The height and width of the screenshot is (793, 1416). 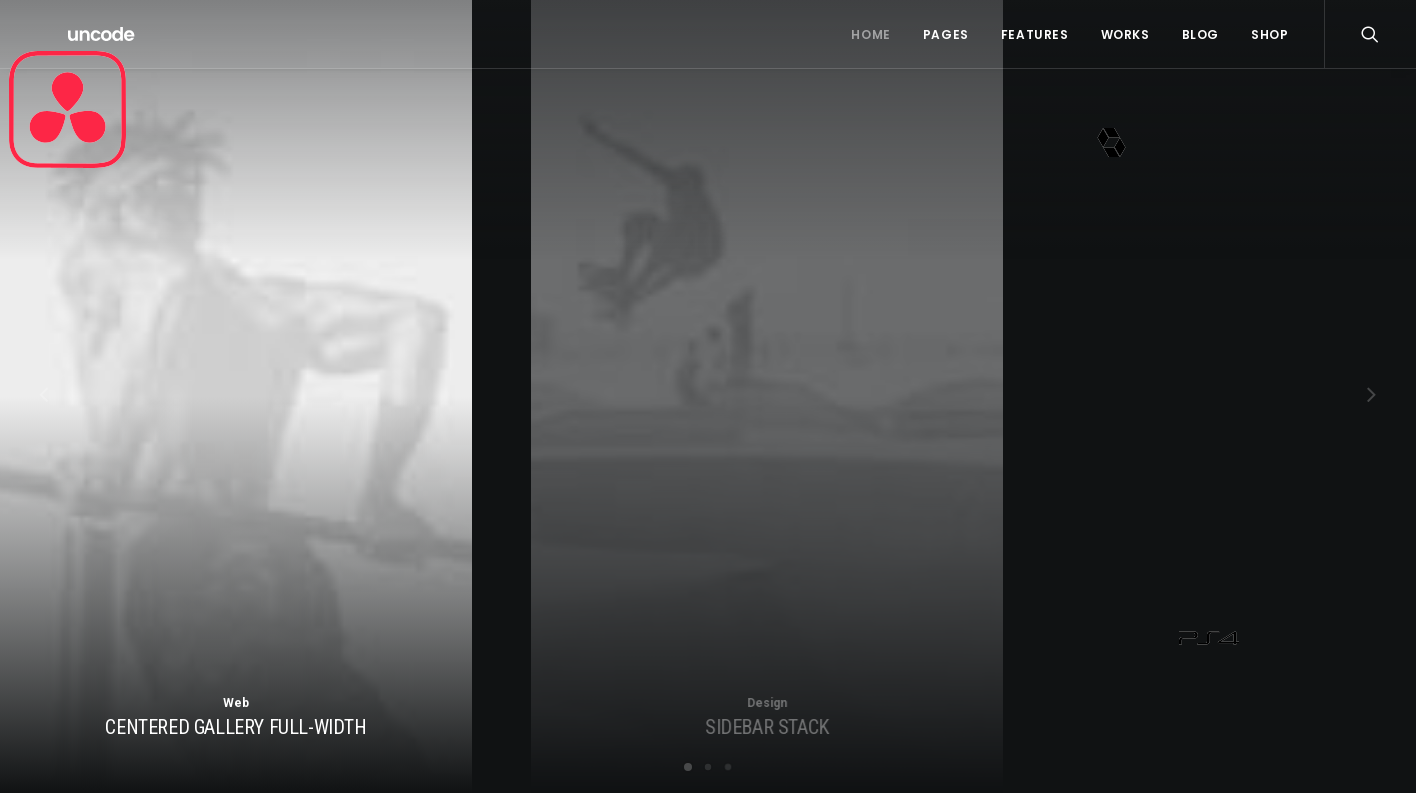 What do you see at coordinates (1111, 142) in the screenshot?
I see `hibernate framework logo` at bounding box center [1111, 142].